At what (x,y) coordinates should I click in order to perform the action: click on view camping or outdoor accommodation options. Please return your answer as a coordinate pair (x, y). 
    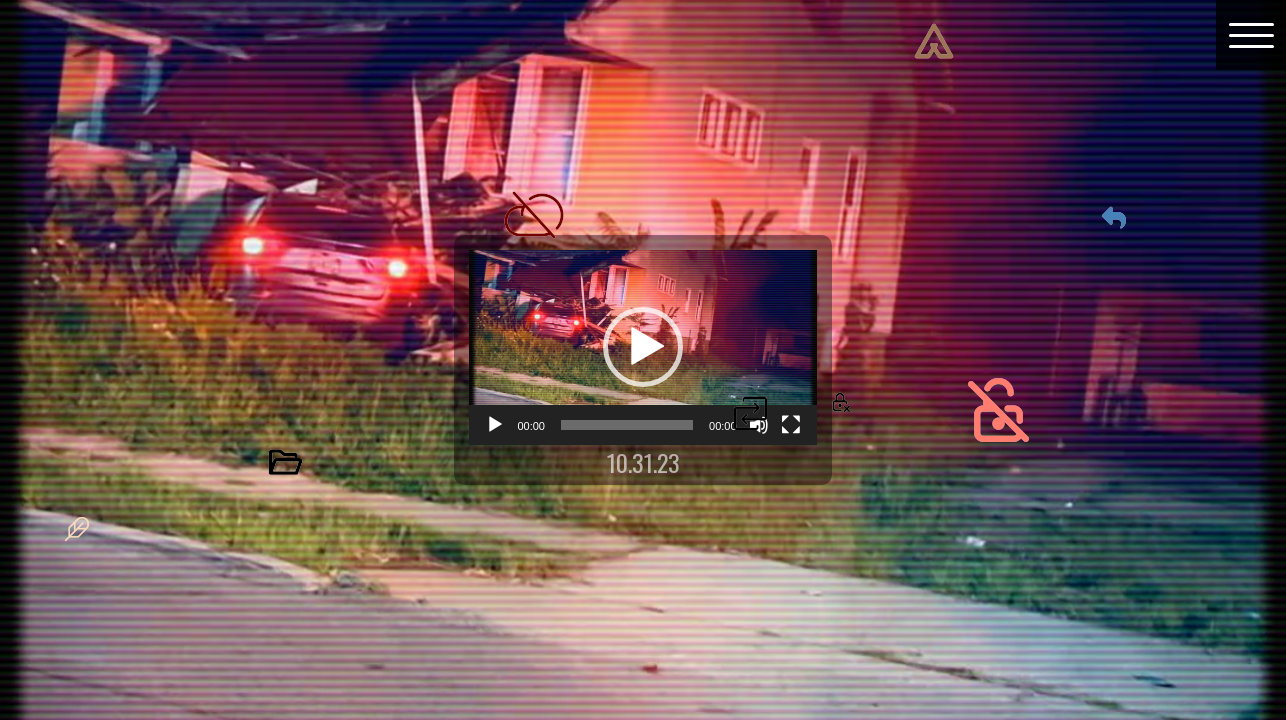
    Looking at the image, I should click on (934, 41).